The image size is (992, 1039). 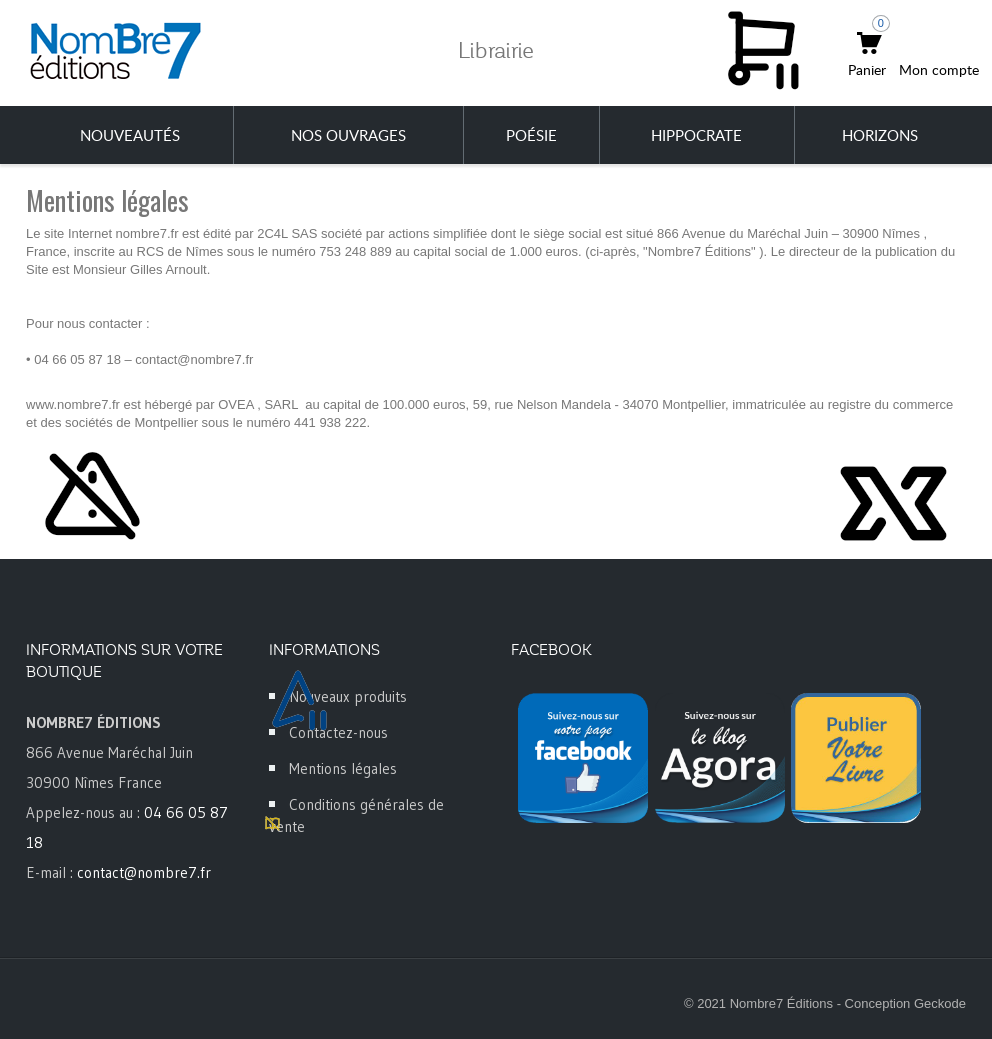 What do you see at coordinates (92, 496) in the screenshot?
I see `dismiss or disable warning notifications` at bounding box center [92, 496].